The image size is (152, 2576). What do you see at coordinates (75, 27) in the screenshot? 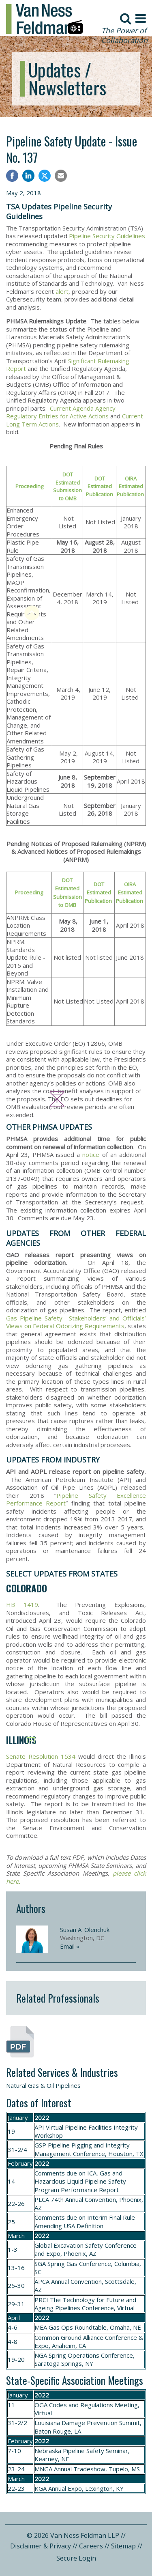
I see `open radio or audio streaming` at bounding box center [75, 27].